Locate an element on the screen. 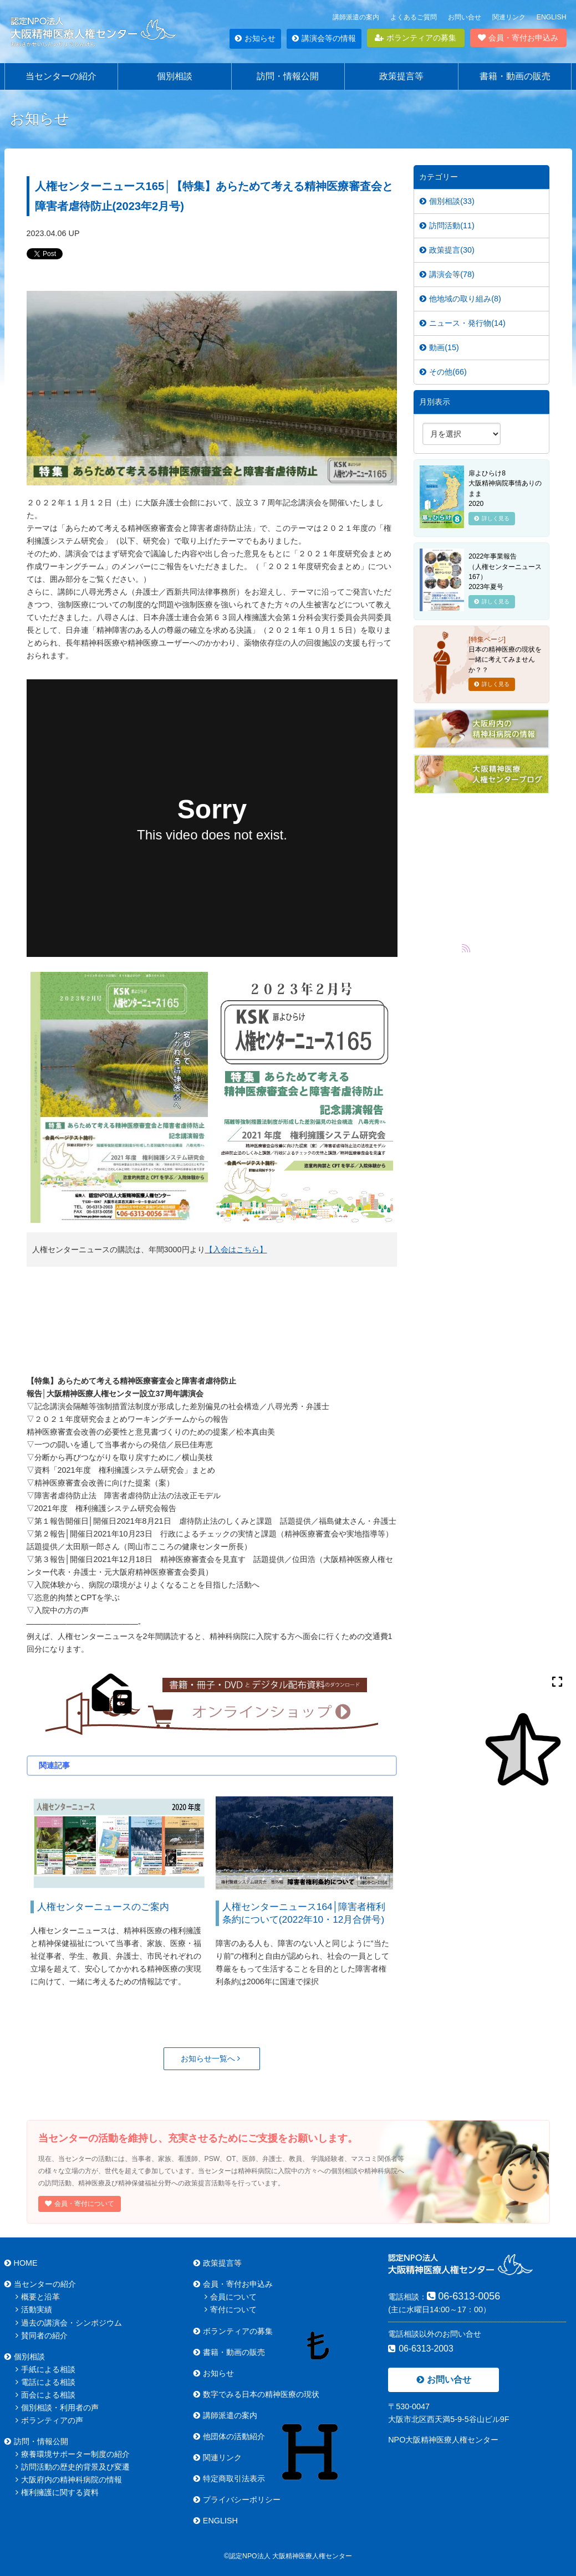  indicates price or payment in Turkish lira is located at coordinates (317, 2345).